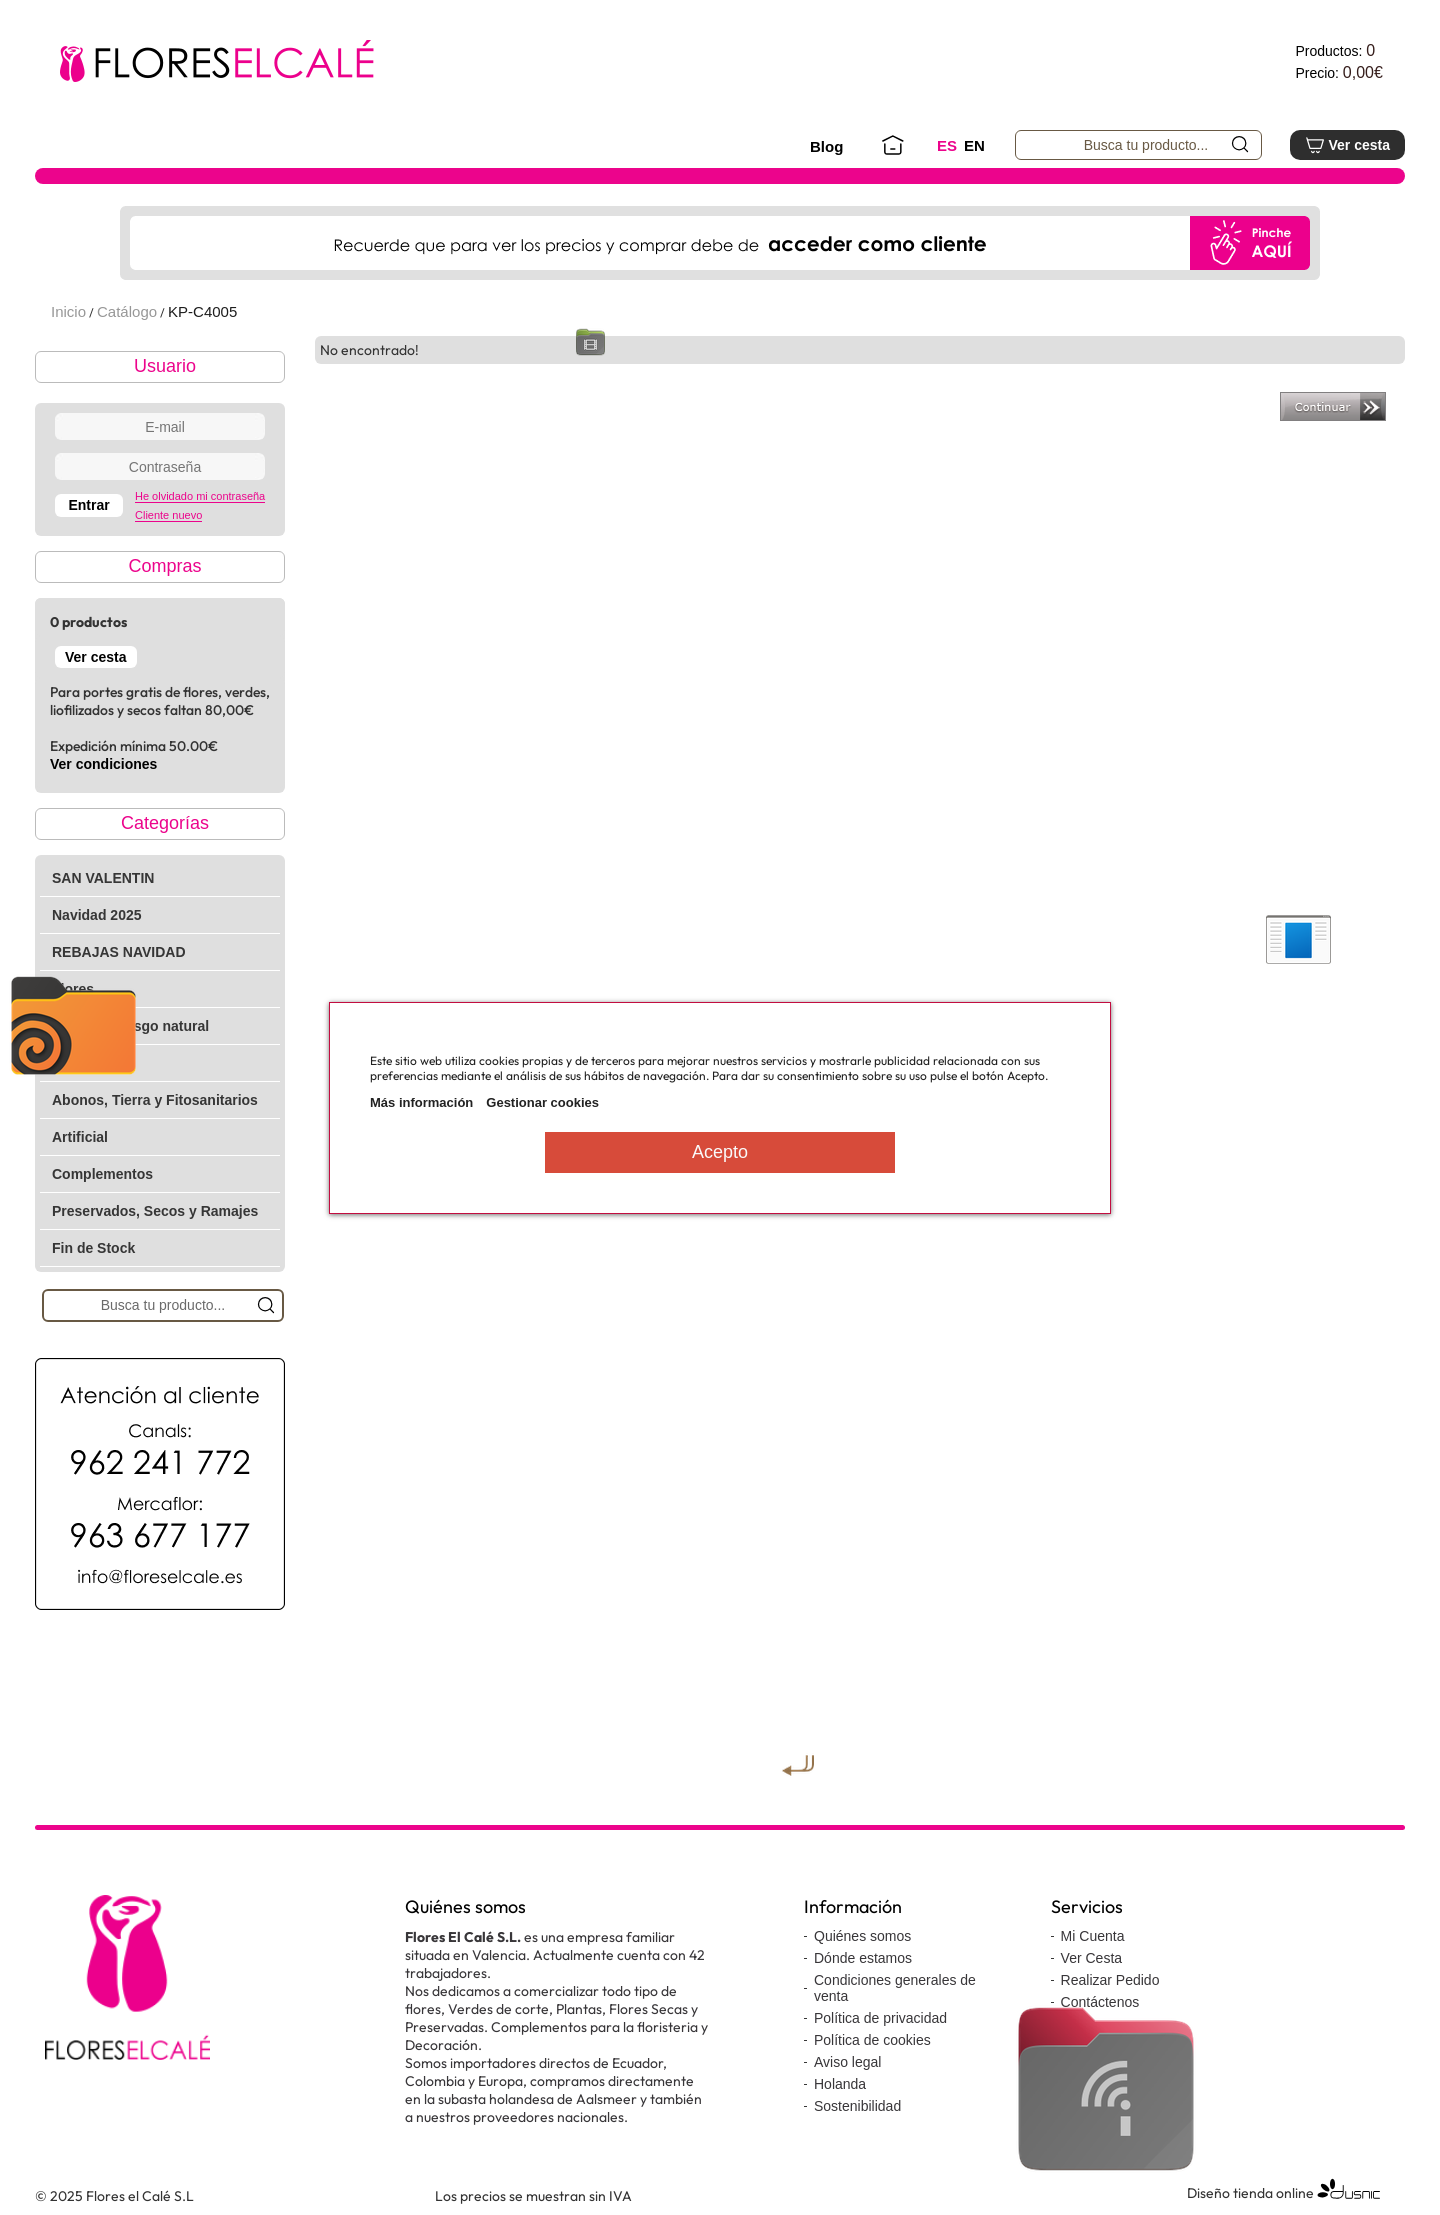 This screenshot has height=2215, width=1440. I want to click on open your videos folder, so click(590, 341).